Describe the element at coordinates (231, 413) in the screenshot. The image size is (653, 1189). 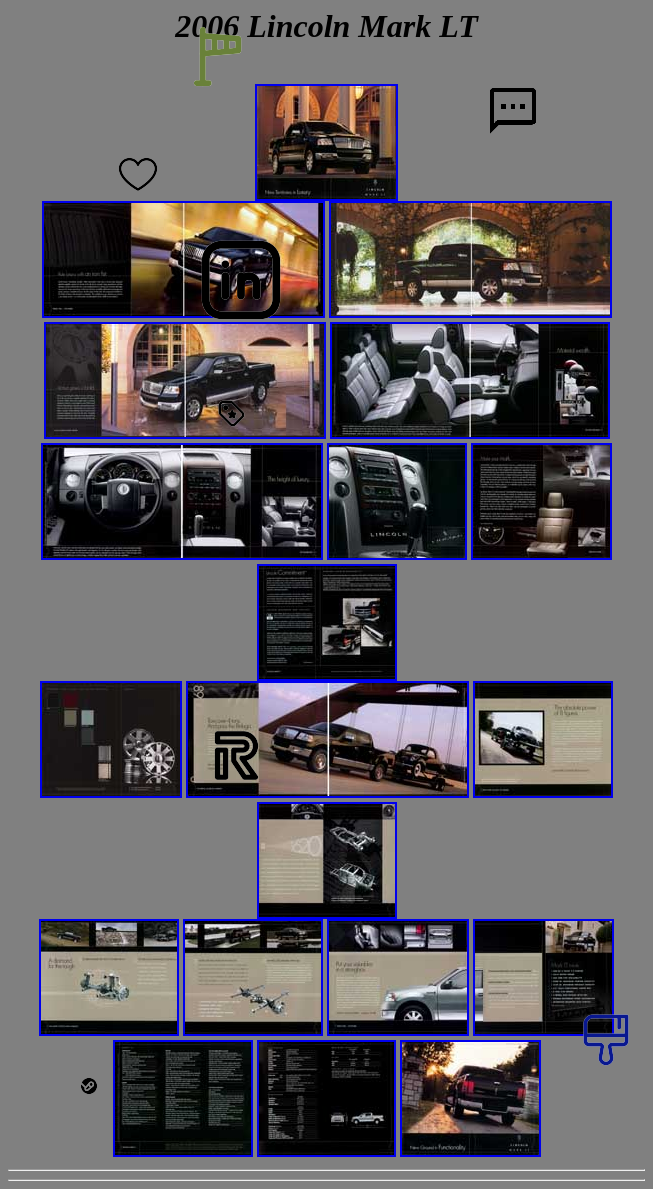
I see `mark item as favorite` at that location.